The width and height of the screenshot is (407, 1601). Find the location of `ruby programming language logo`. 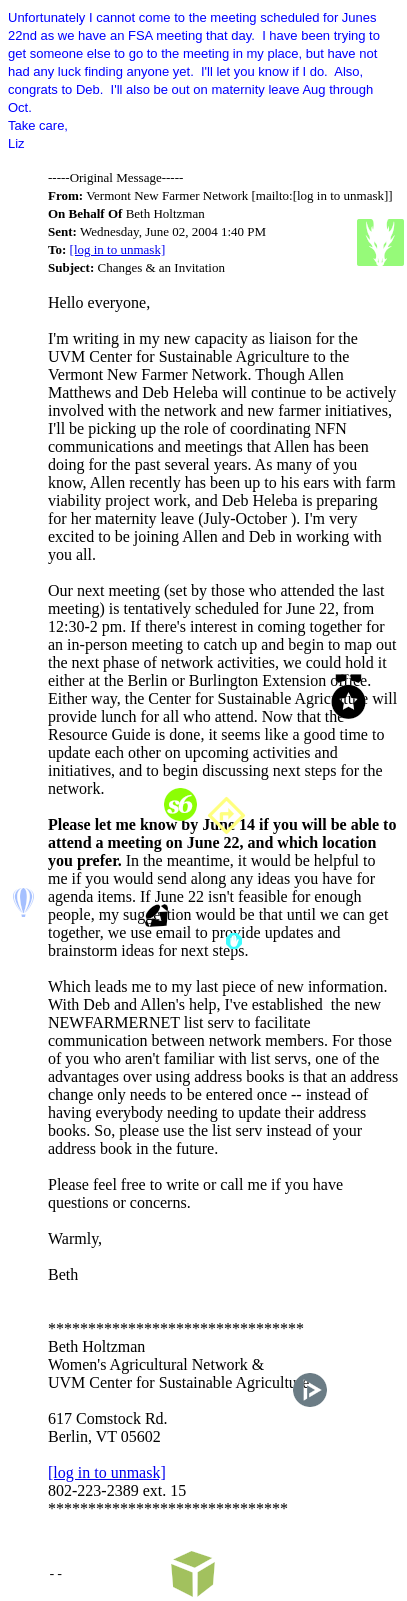

ruby programming language logo is located at coordinates (156, 915).